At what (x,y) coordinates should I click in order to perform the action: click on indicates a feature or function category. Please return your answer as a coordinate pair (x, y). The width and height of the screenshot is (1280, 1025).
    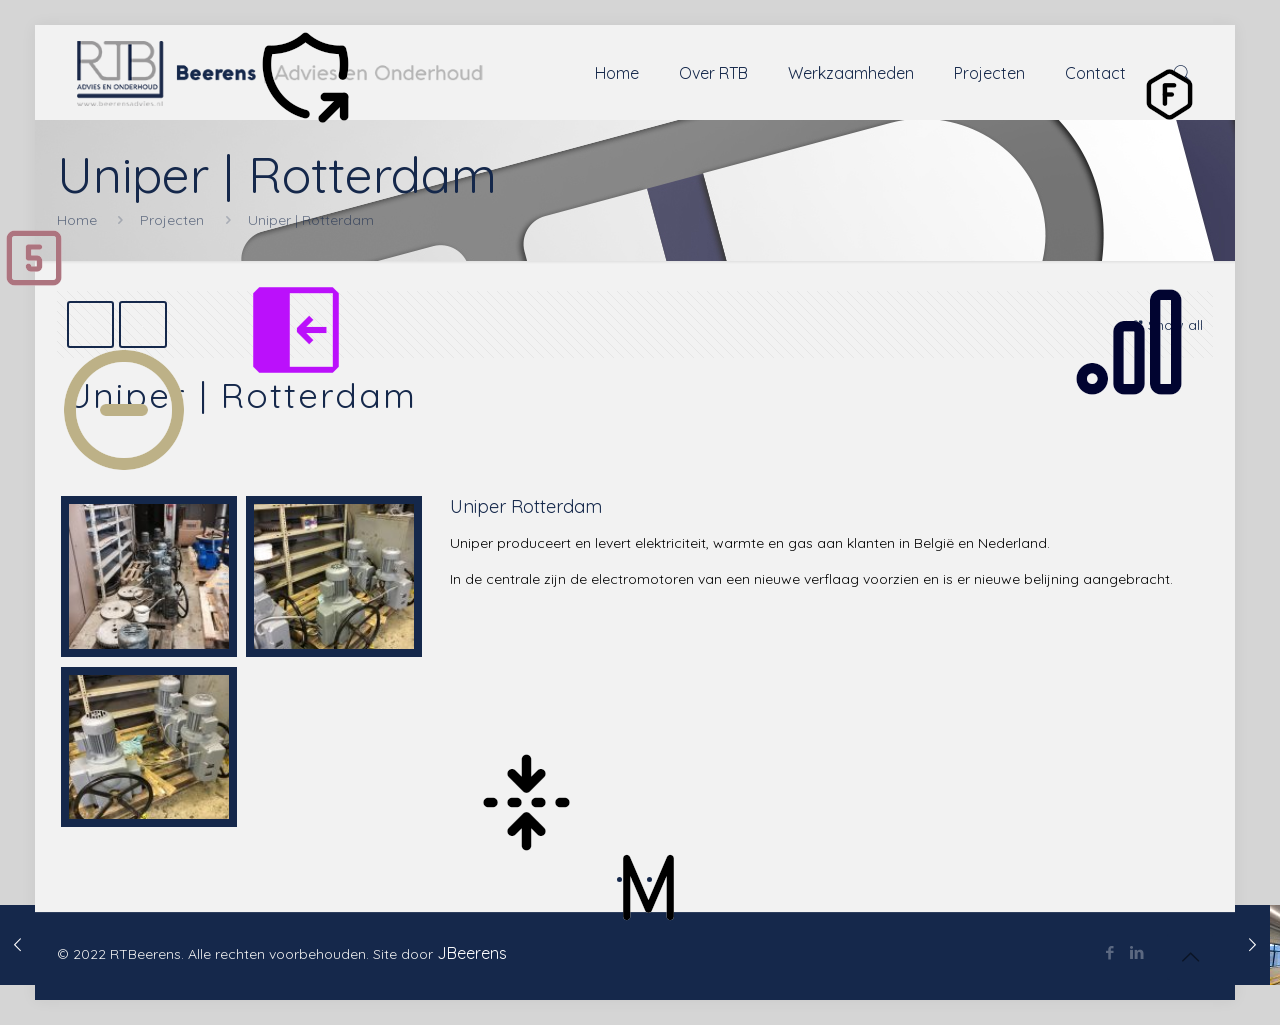
    Looking at the image, I should click on (1169, 94).